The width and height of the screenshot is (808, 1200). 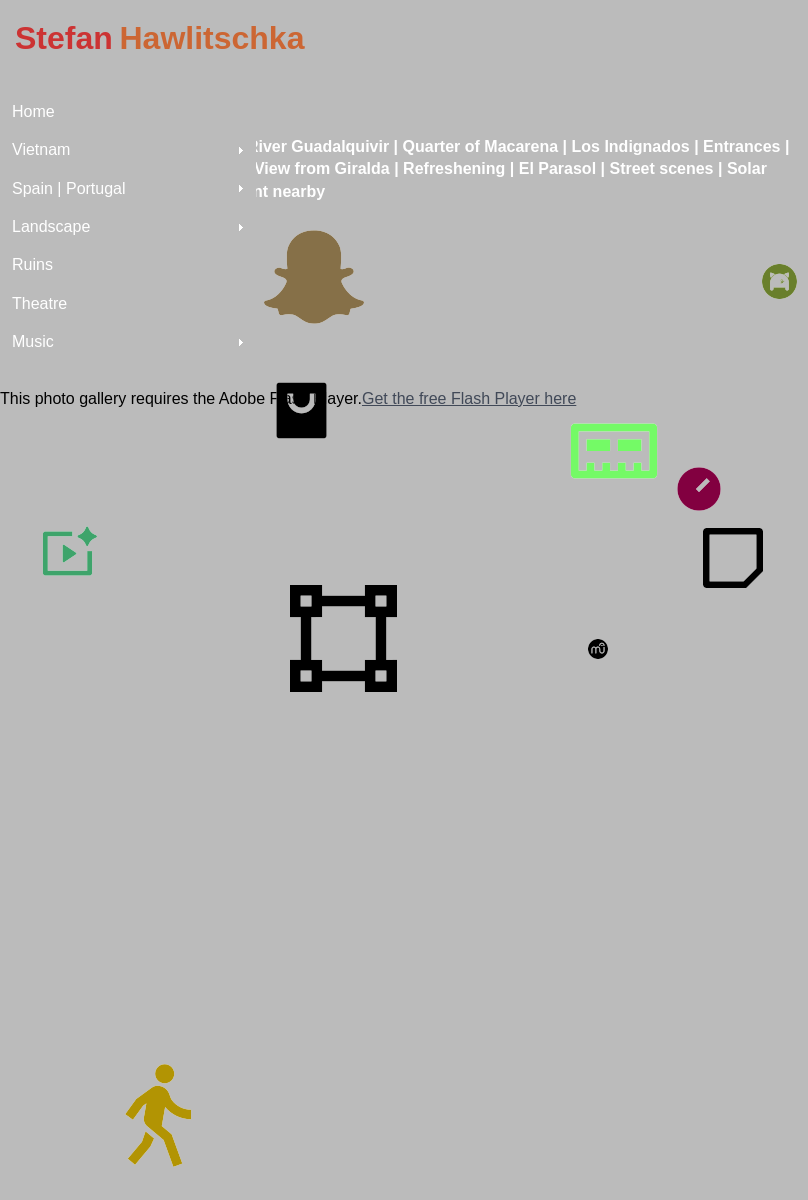 What do you see at coordinates (699, 489) in the screenshot?
I see `start or set a timer` at bounding box center [699, 489].